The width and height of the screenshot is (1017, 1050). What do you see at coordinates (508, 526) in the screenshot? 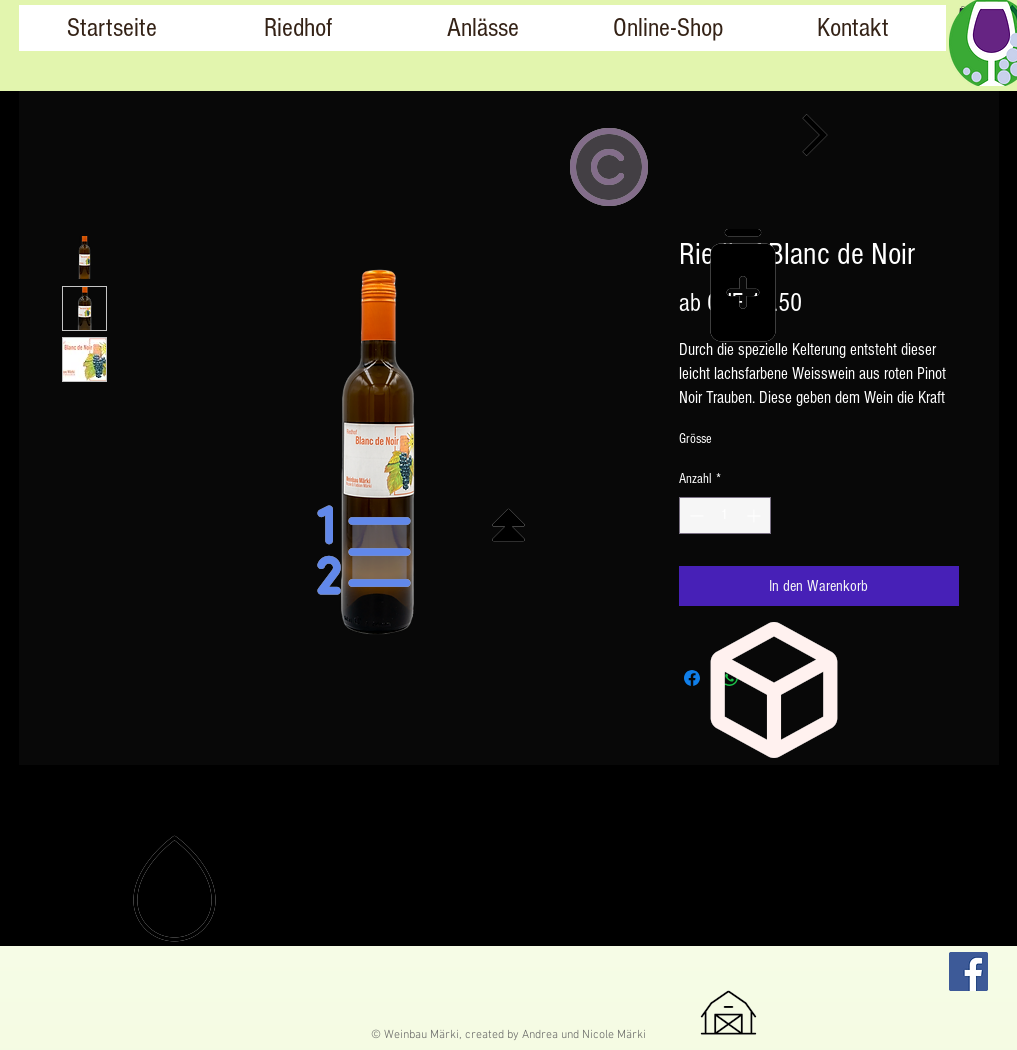
I see `collapse all sections or content` at bounding box center [508, 526].